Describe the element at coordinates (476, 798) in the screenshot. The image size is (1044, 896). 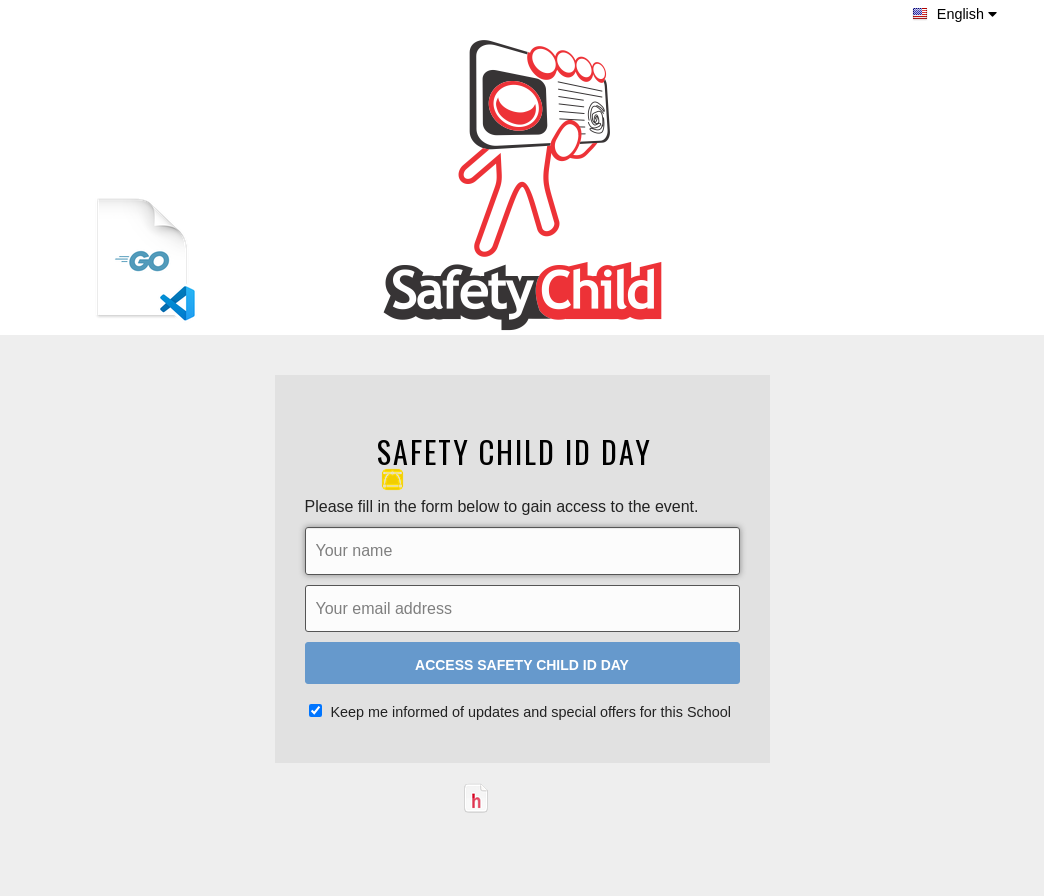
I see `c/c++ header file` at that location.